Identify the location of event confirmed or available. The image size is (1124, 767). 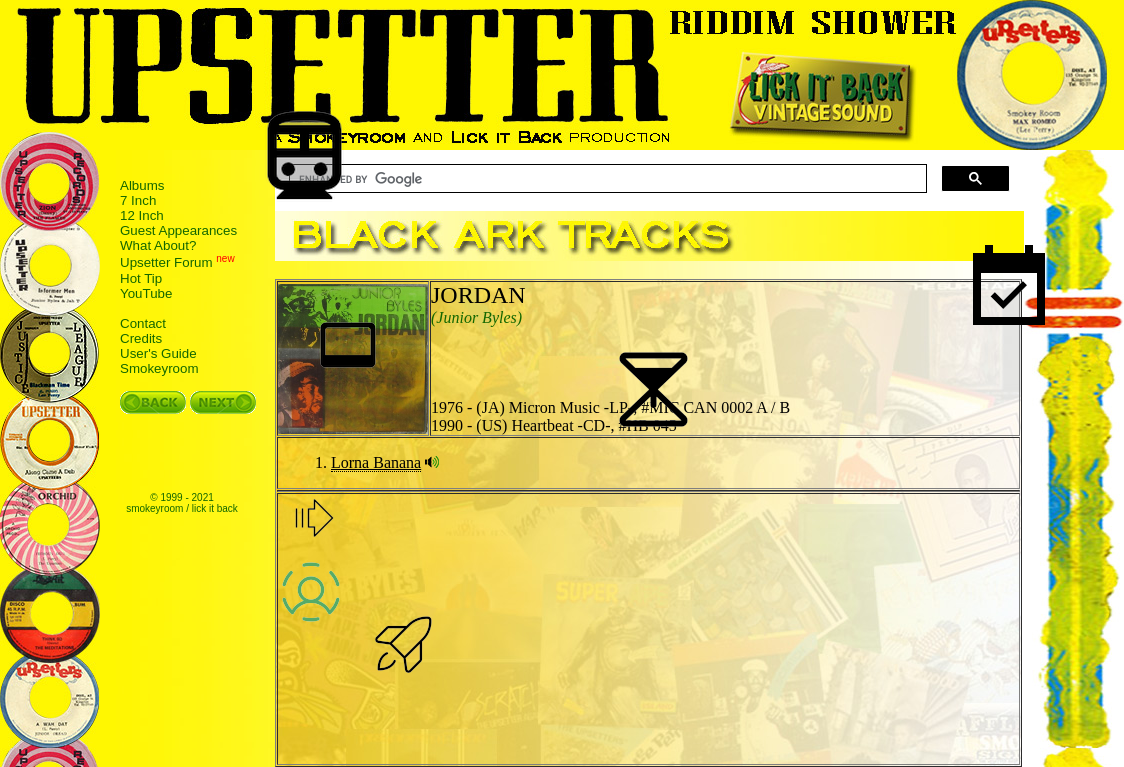
(1009, 289).